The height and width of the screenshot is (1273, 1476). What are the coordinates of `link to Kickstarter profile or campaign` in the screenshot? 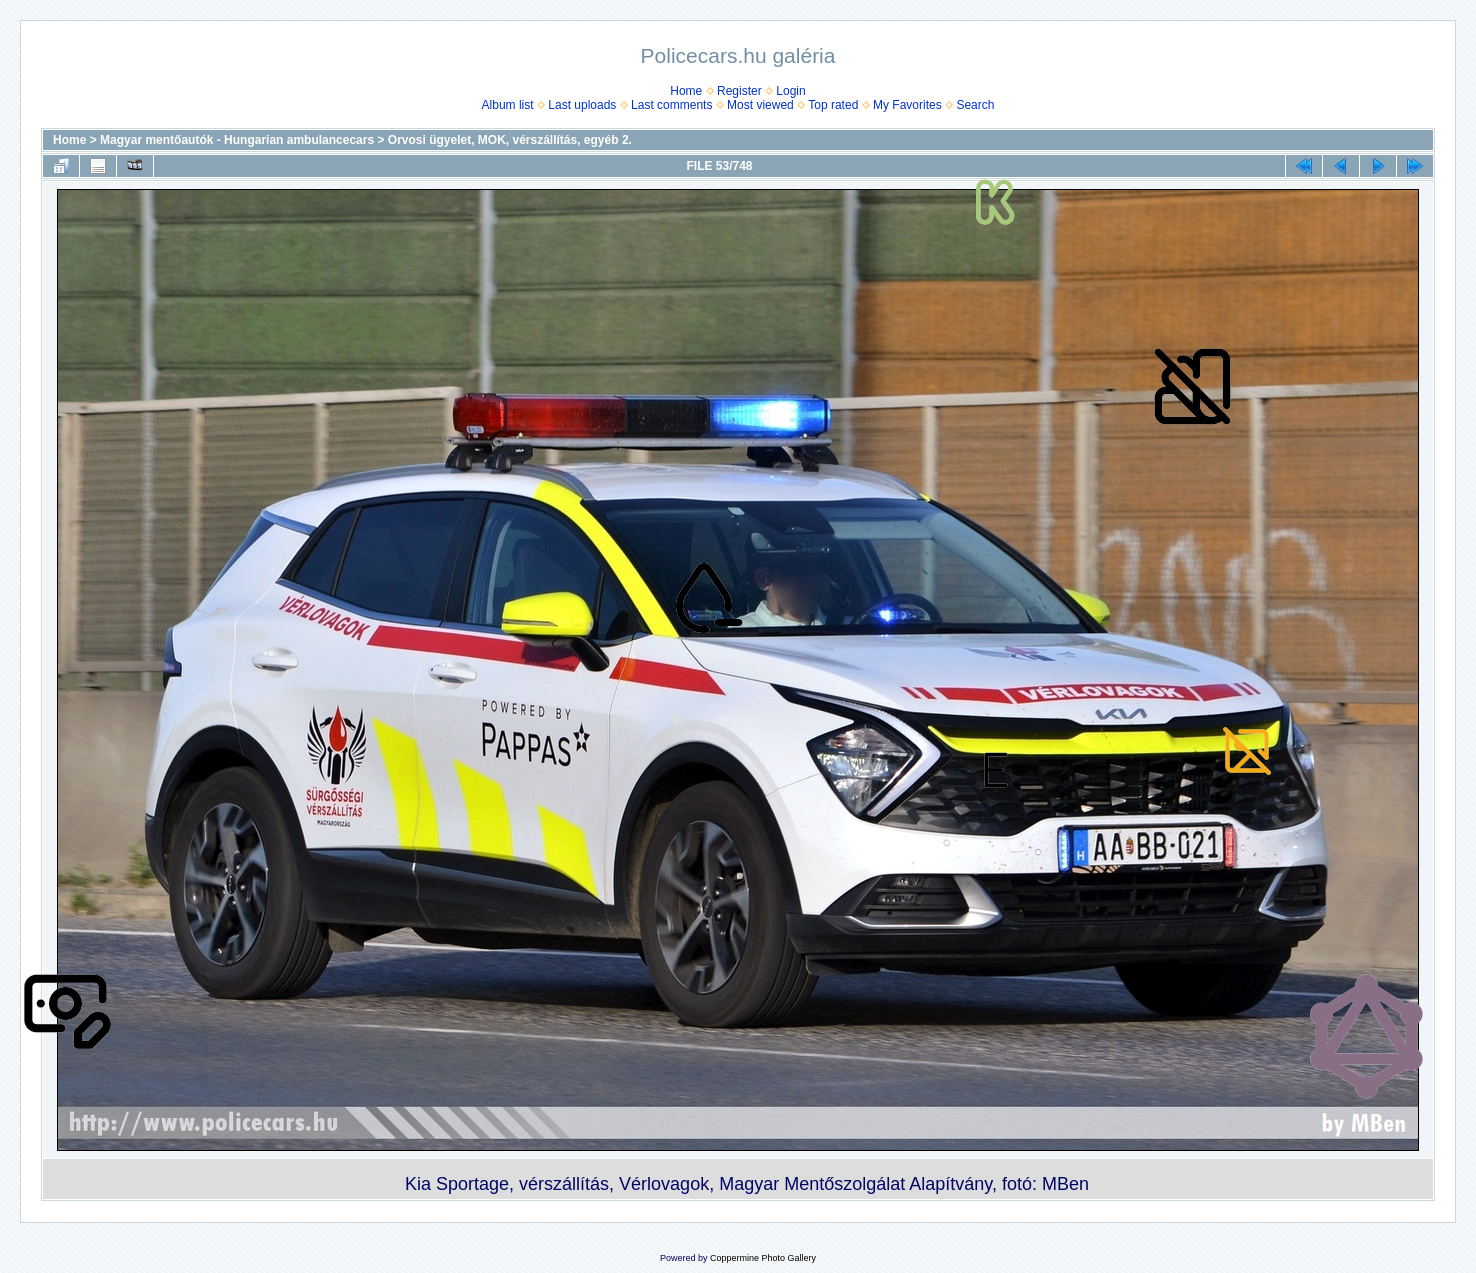 It's located at (994, 202).